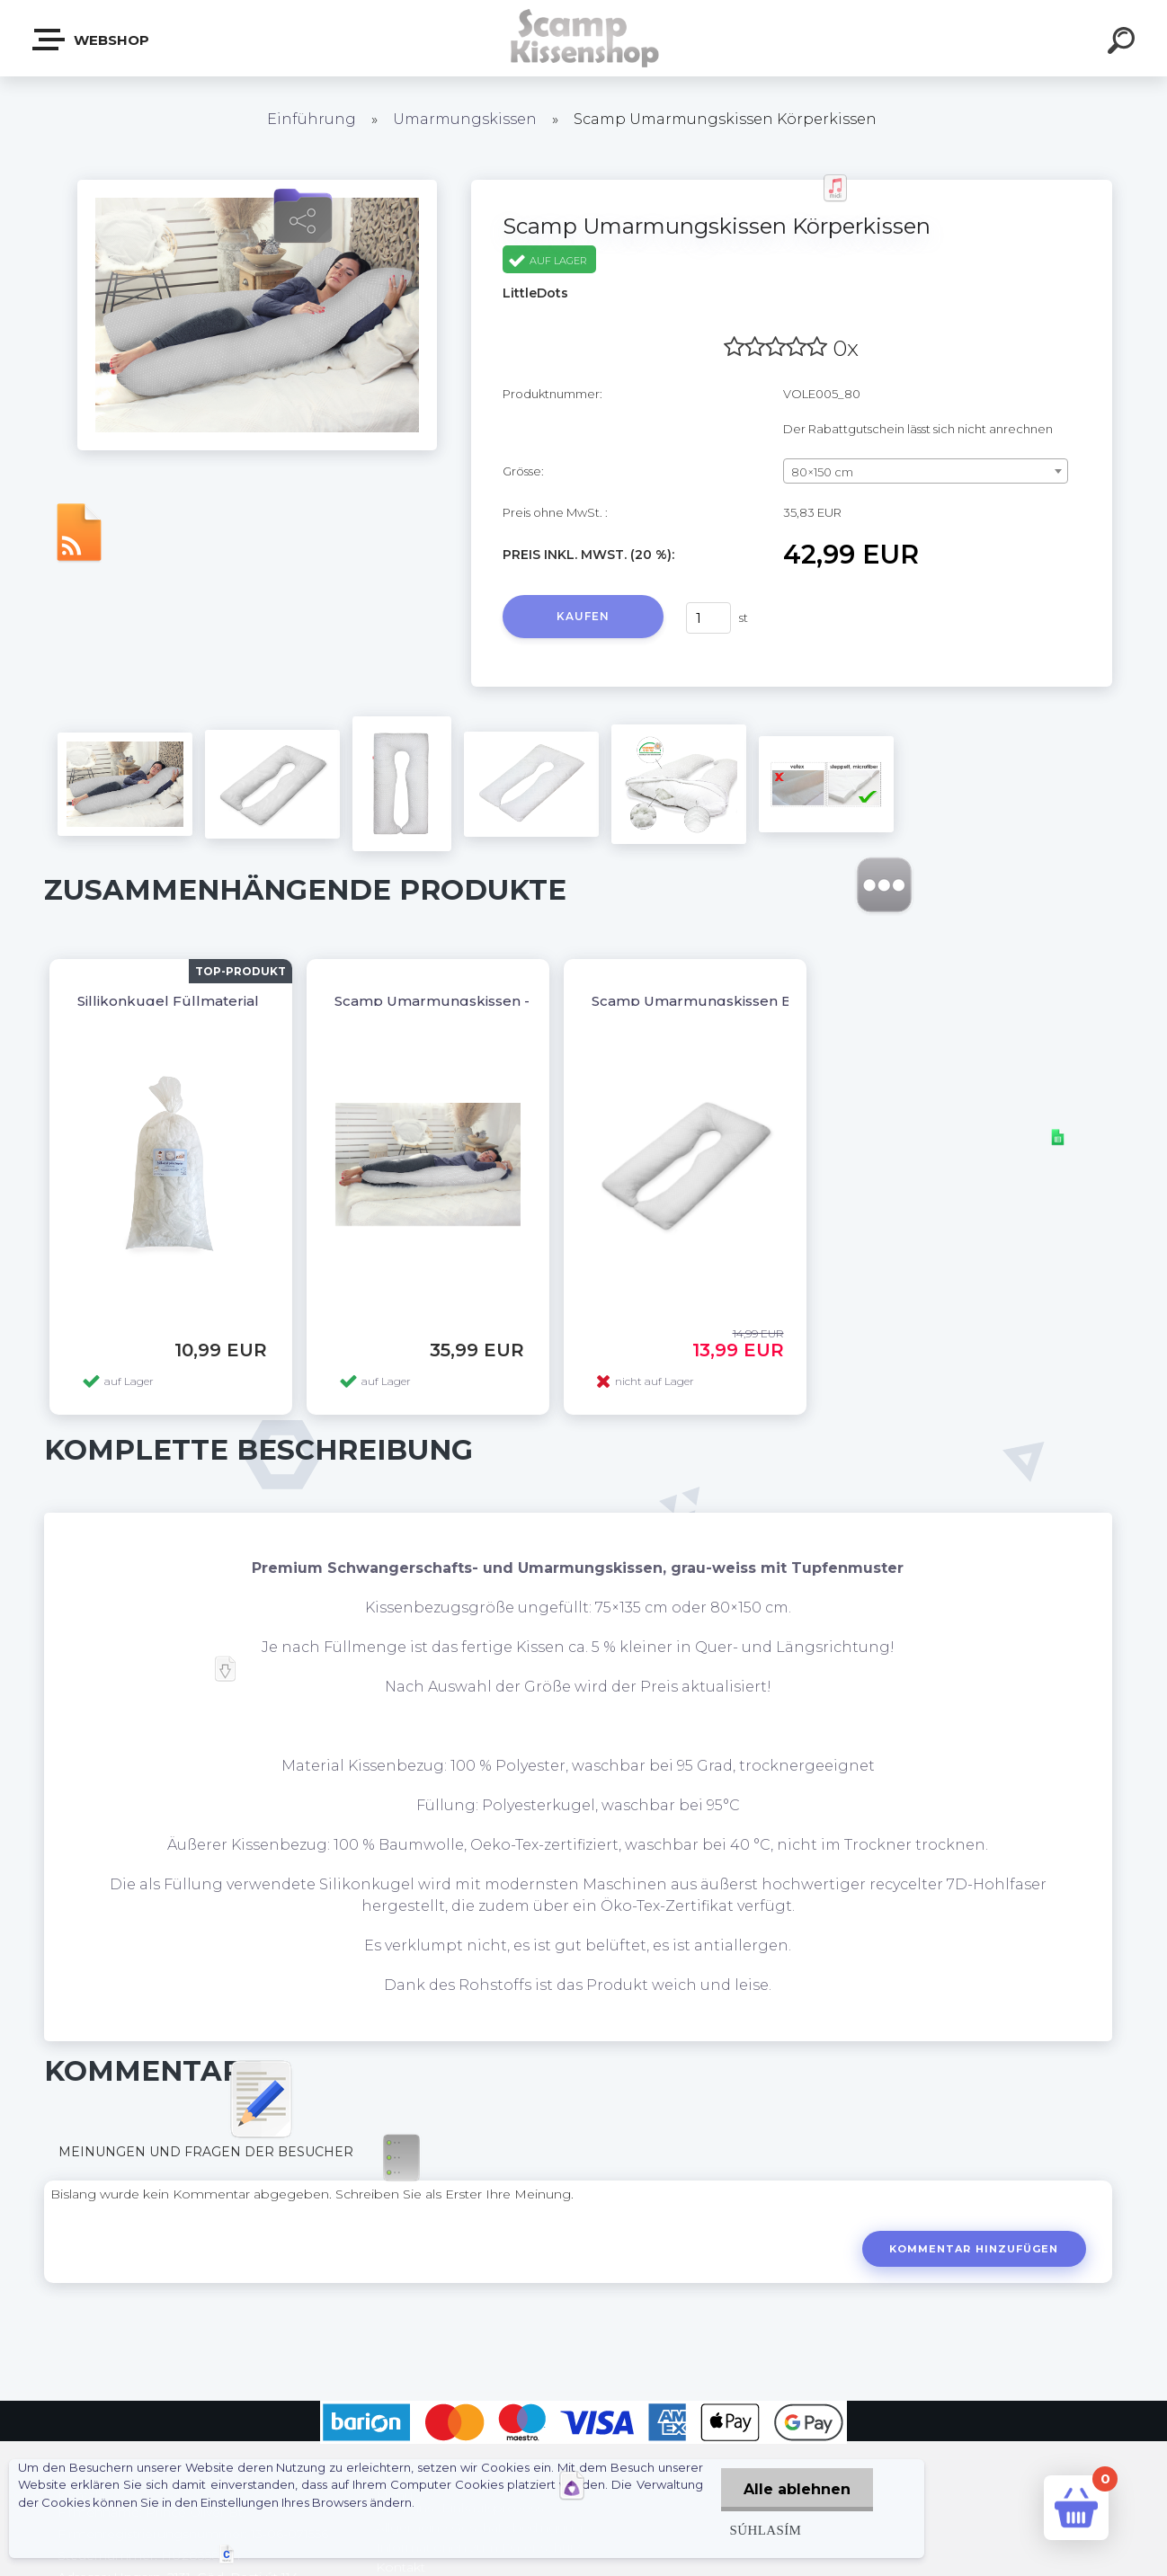 This screenshot has width=1167, height=2576. I want to click on a meson build system configuration file, so click(572, 2485).